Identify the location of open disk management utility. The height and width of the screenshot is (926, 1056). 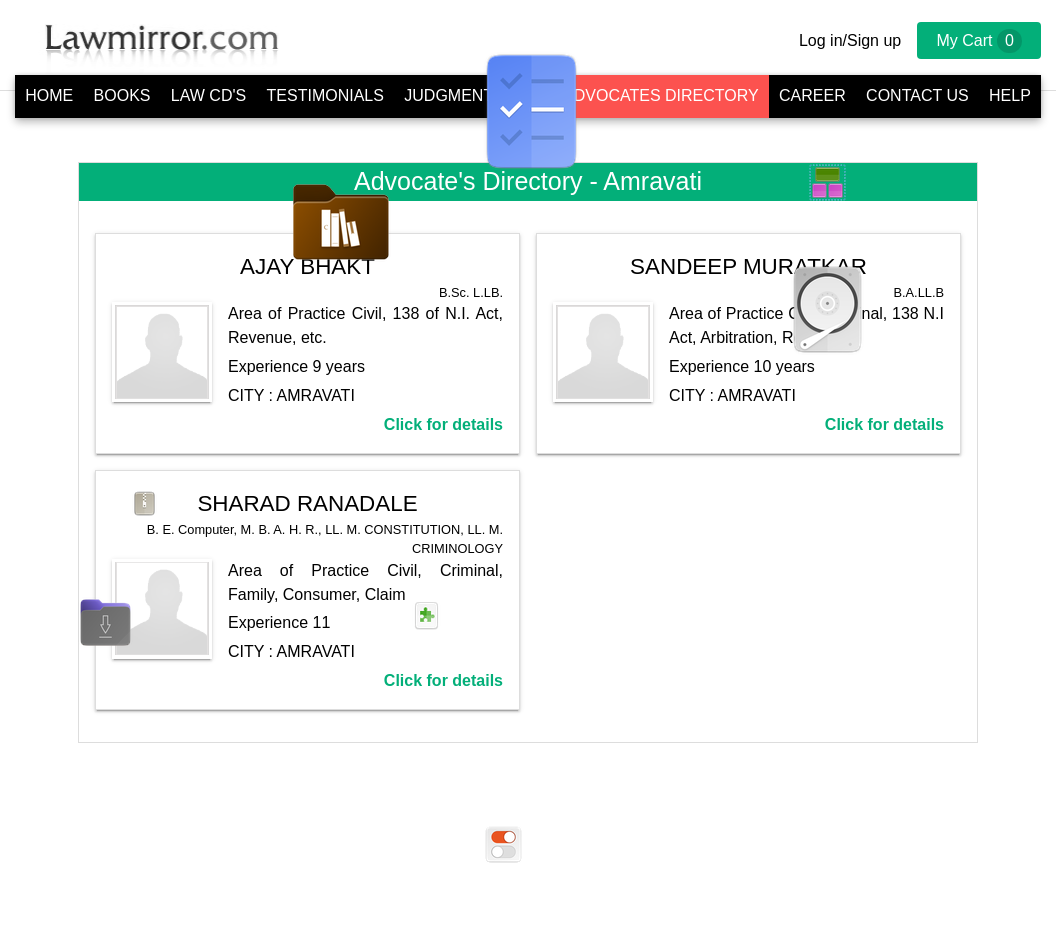
(827, 309).